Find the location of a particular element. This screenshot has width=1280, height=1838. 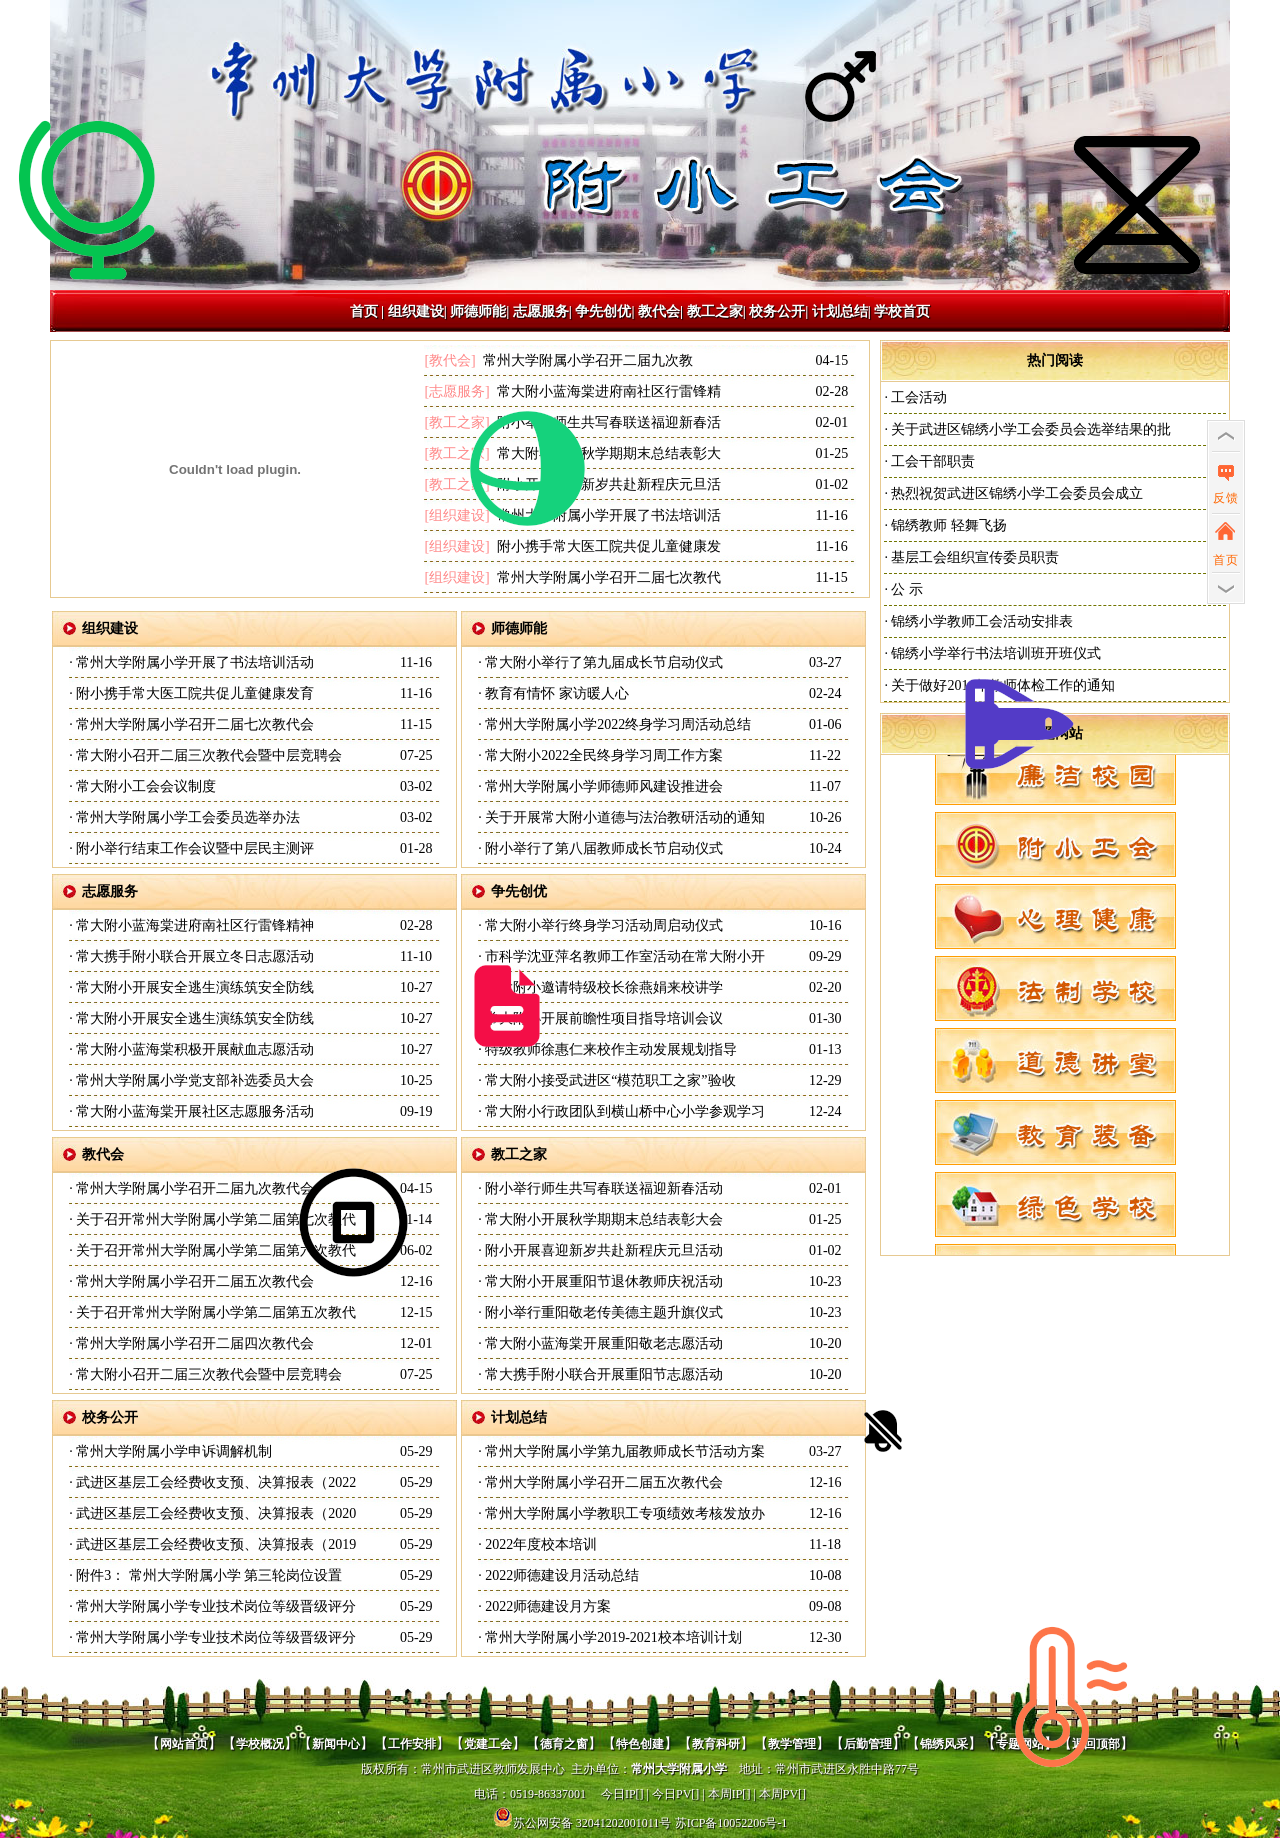

access global or worldwide settings is located at coordinates (92, 194).